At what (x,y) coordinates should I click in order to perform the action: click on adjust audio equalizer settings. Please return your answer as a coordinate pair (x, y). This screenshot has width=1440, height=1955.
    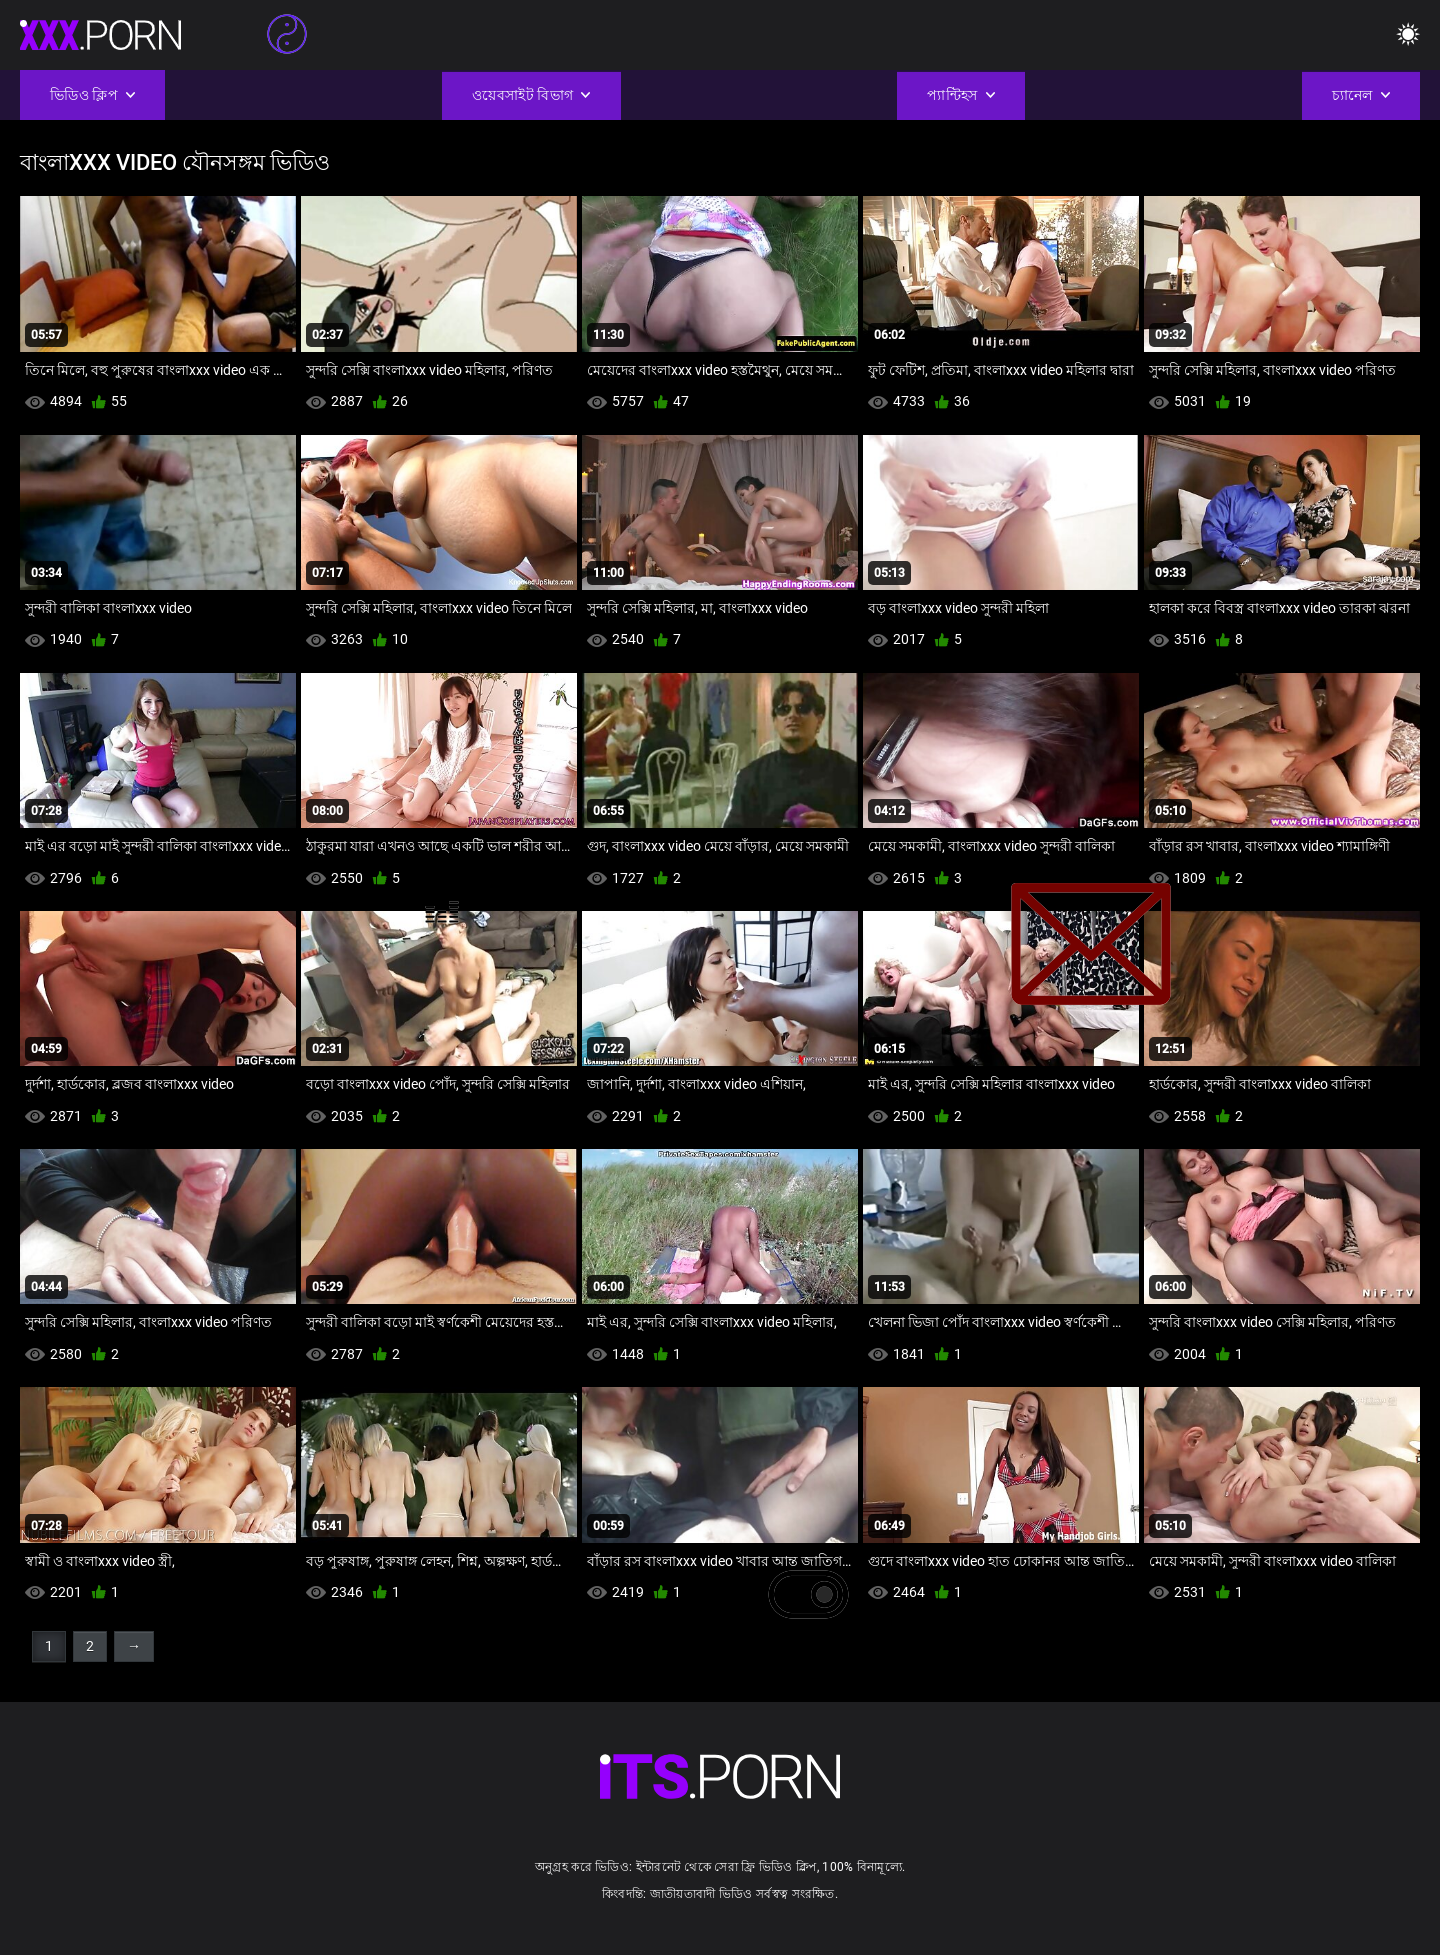
    Looking at the image, I should click on (442, 912).